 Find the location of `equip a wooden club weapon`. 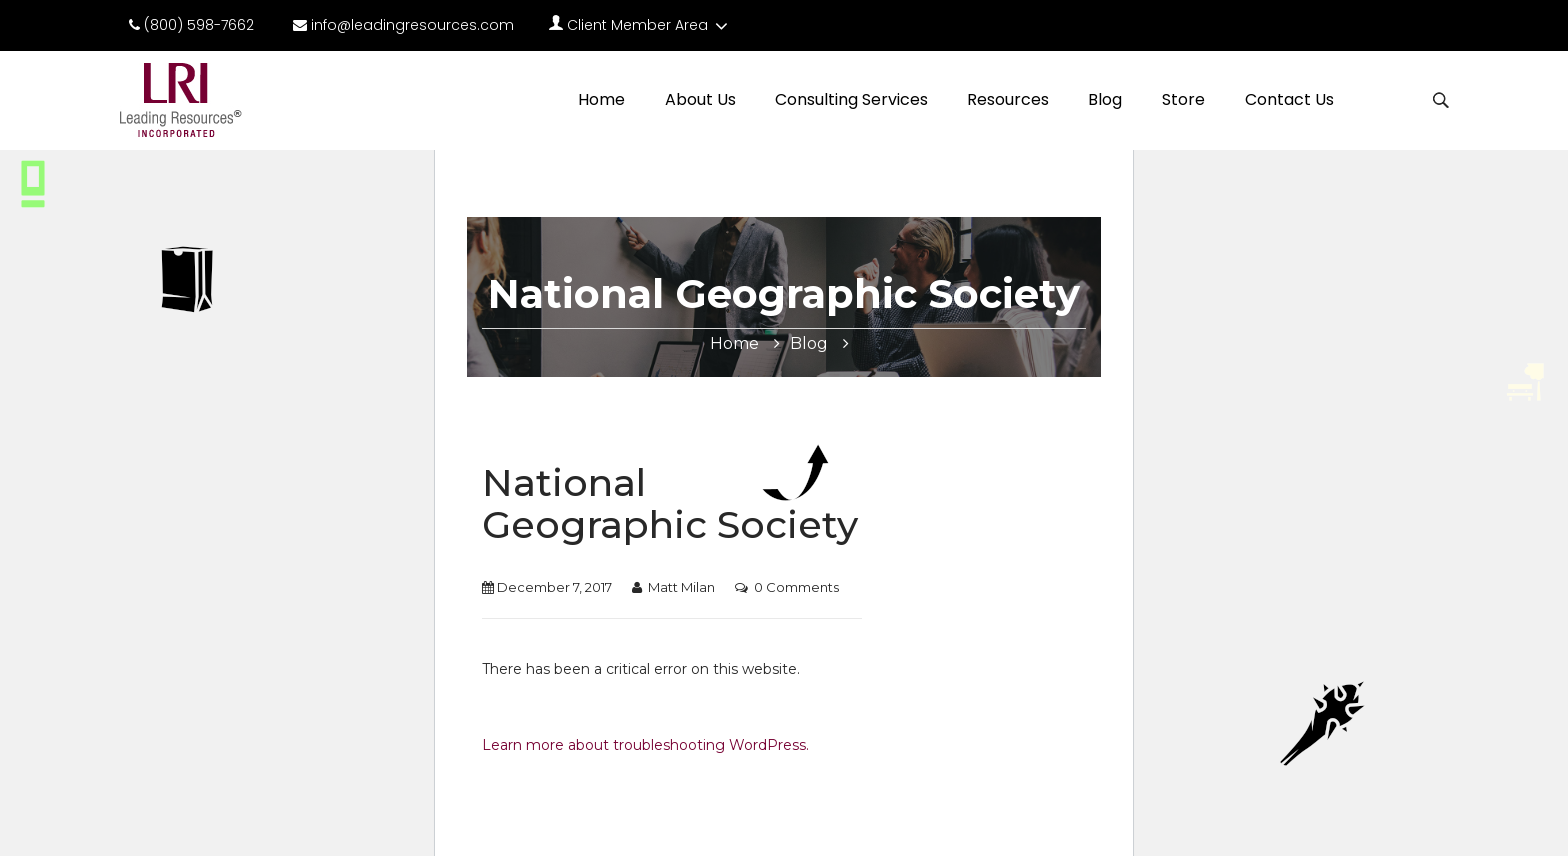

equip a wooden club weapon is located at coordinates (1322, 723).